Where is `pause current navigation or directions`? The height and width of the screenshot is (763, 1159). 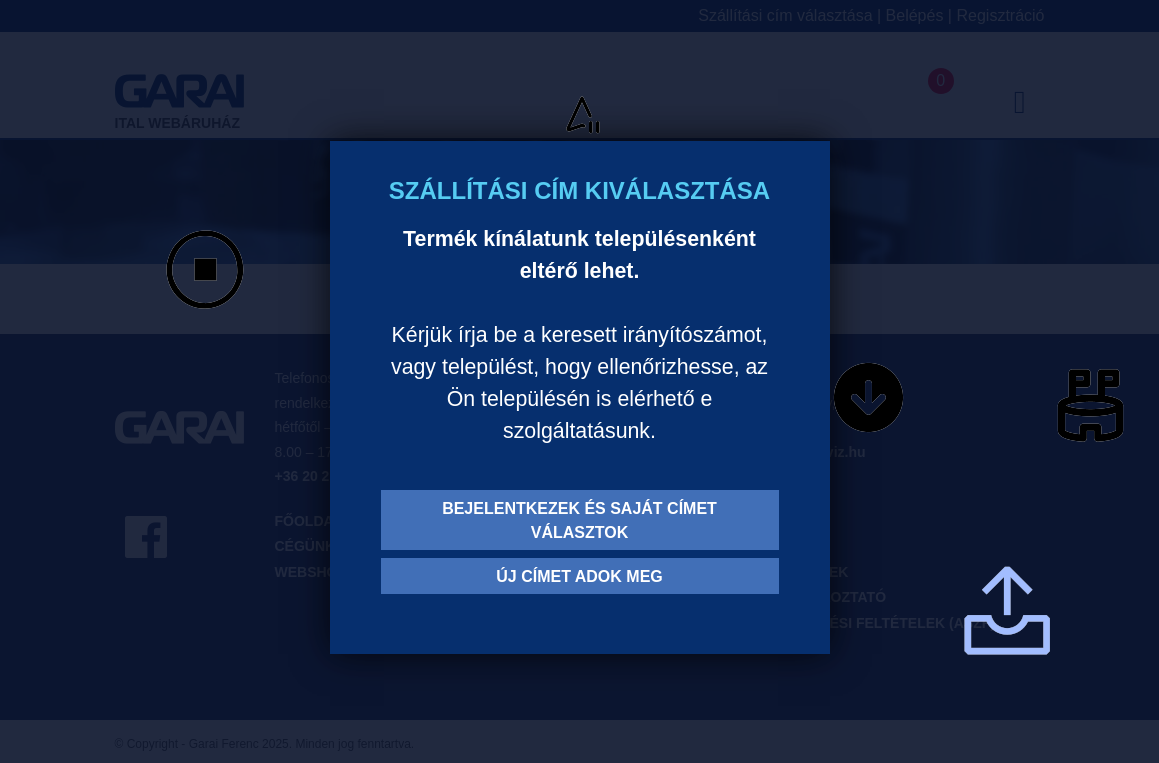 pause current navigation or directions is located at coordinates (582, 114).